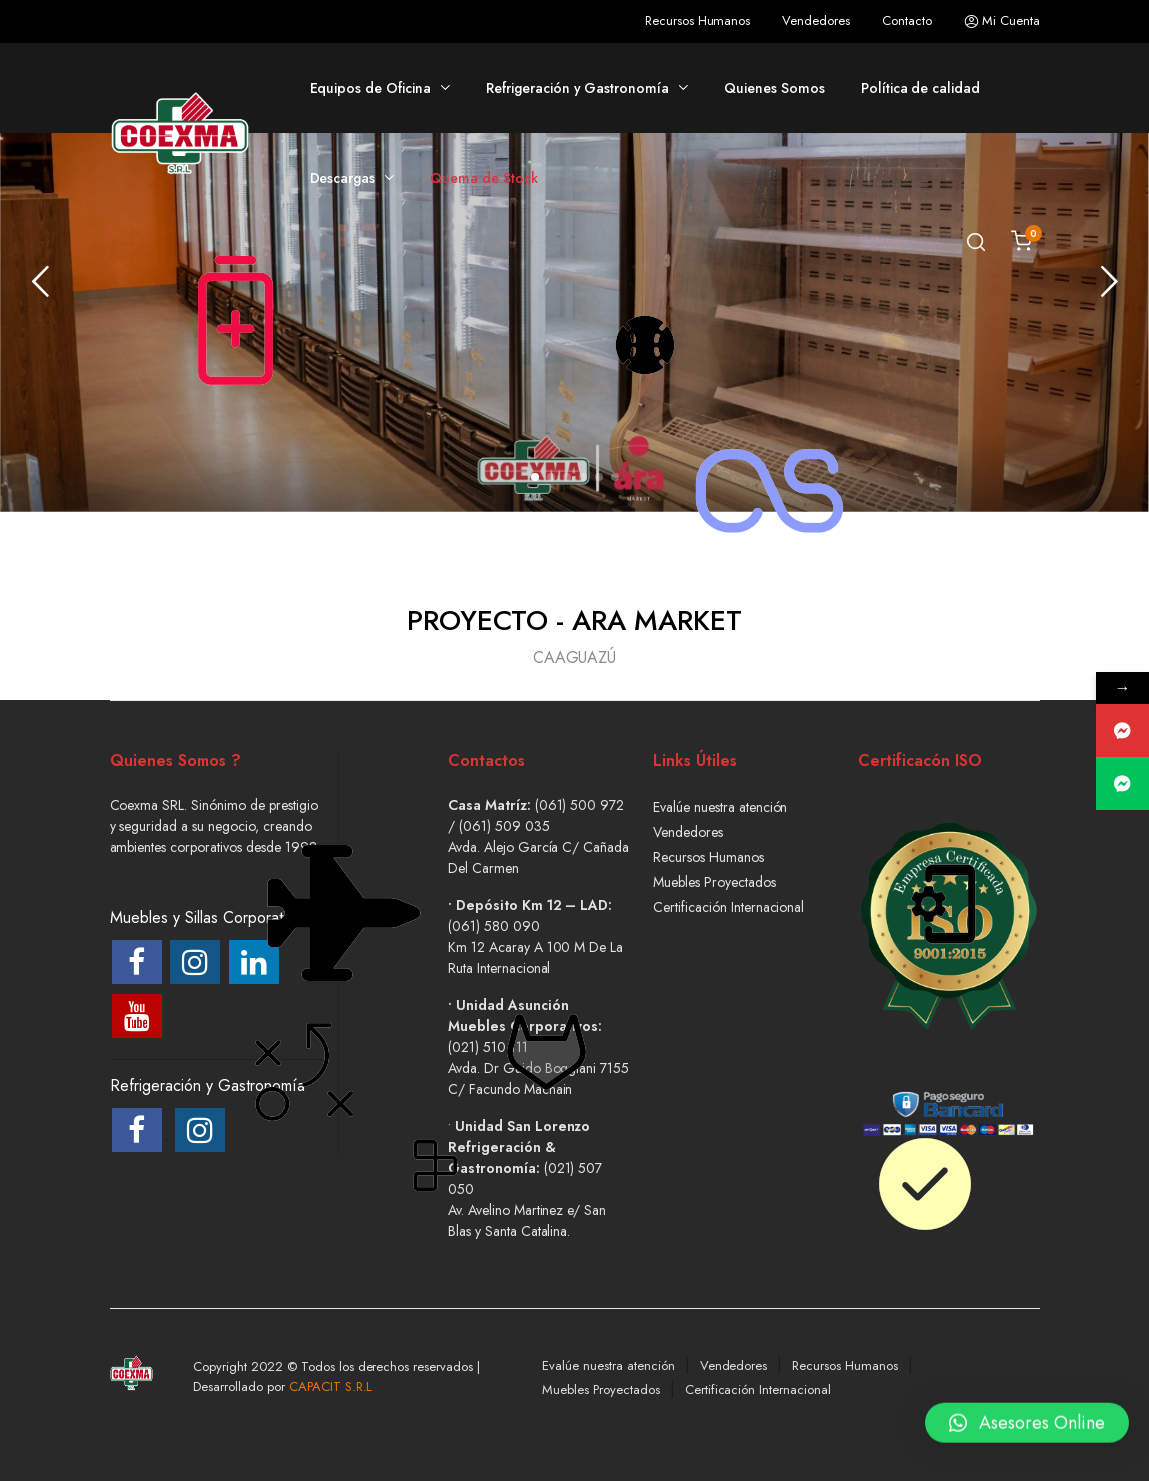  I want to click on view strategy or game plan, so click(300, 1072).